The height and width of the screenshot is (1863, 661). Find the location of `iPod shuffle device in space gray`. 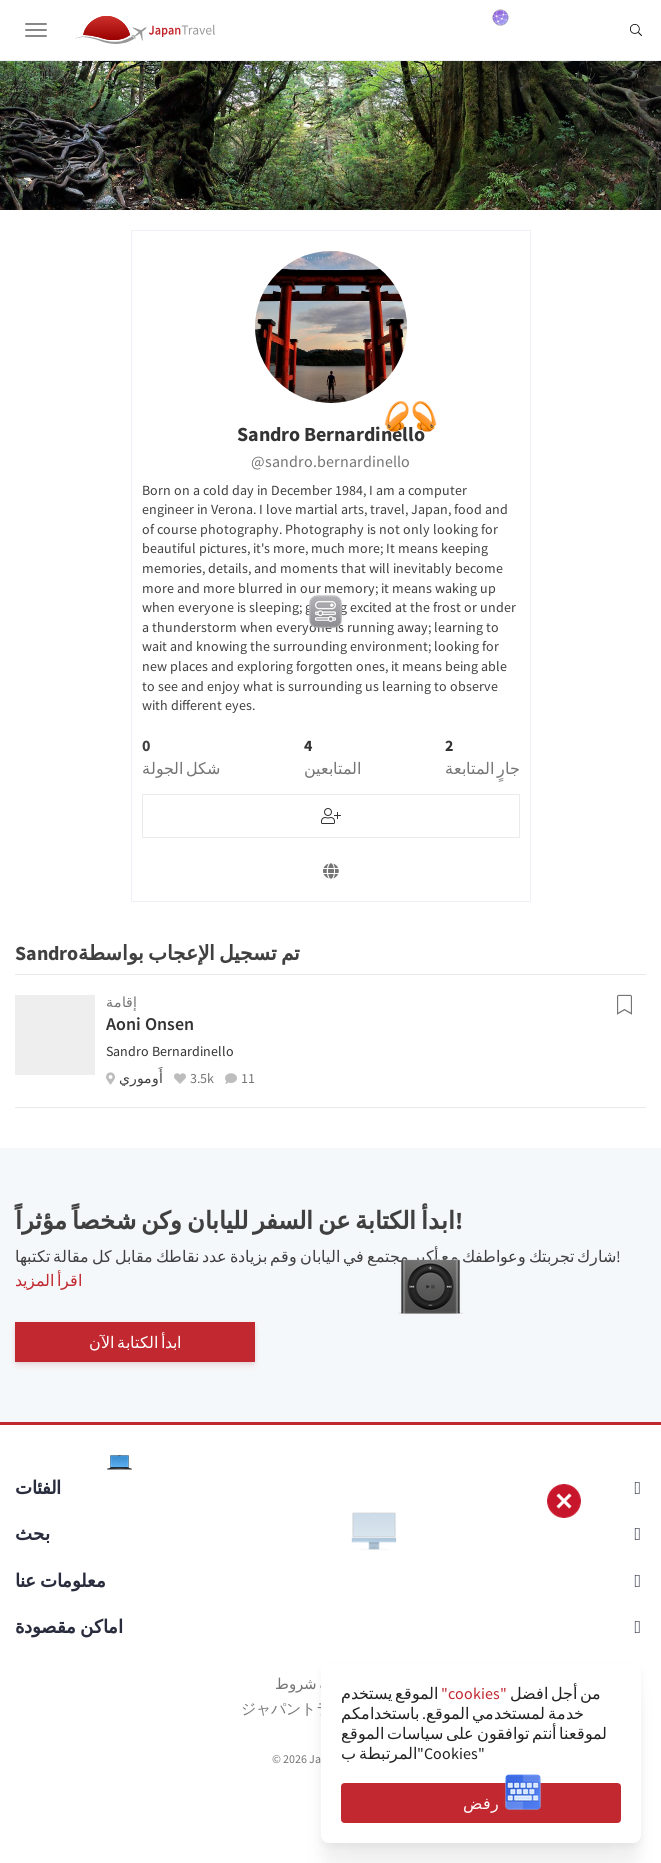

iPod shuffle device in space gray is located at coordinates (430, 1286).